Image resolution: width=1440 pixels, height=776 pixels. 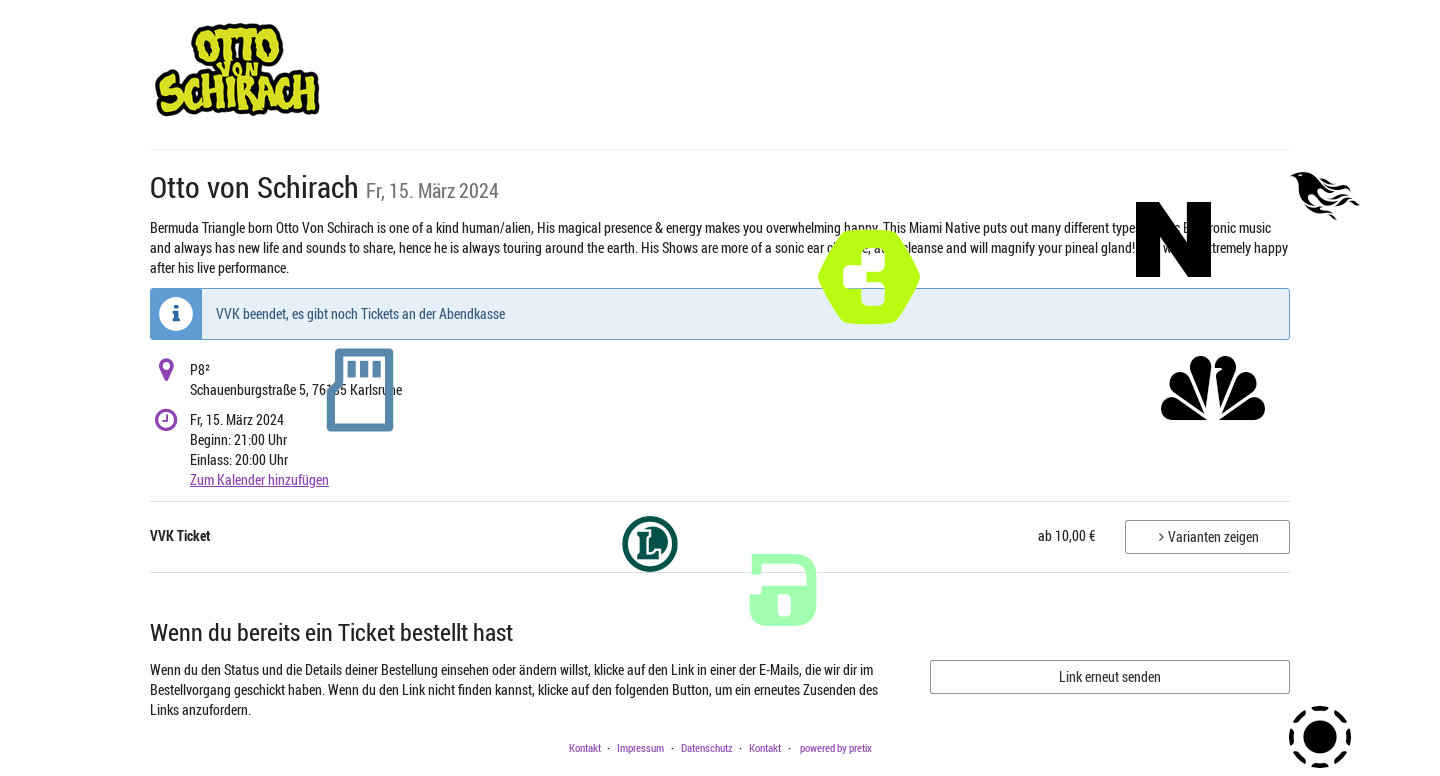 I want to click on cloudron platform logo, so click(x=869, y=277).